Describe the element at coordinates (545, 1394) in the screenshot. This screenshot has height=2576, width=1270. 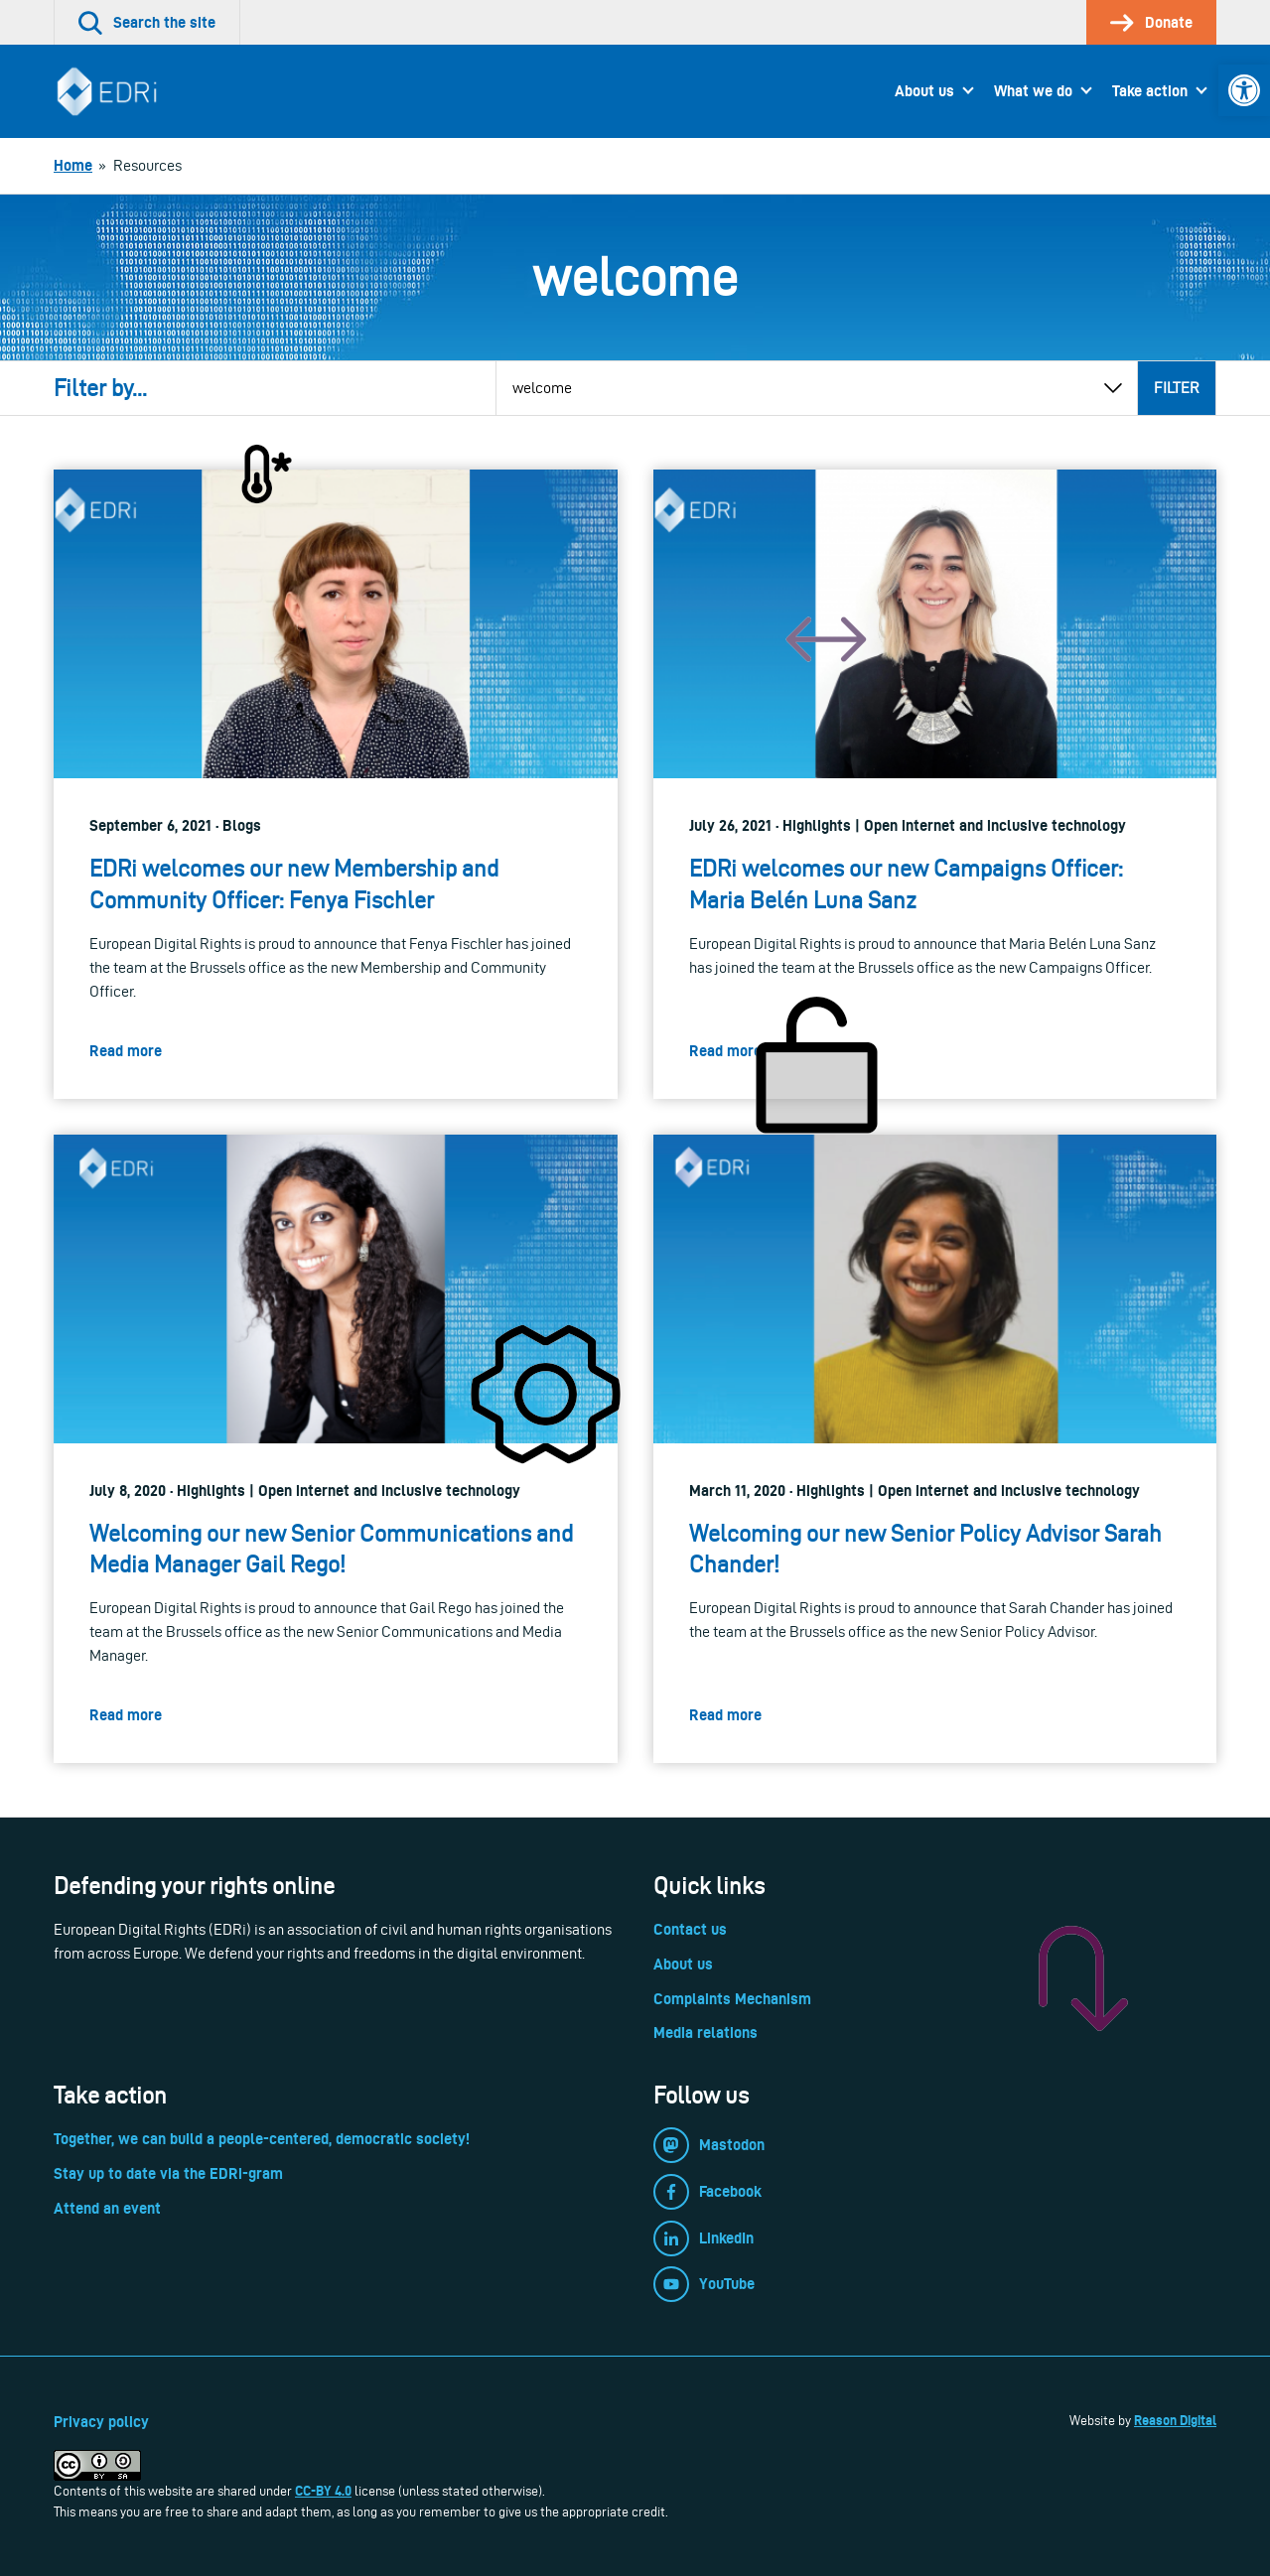
I see `access settings or preferences` at that location.